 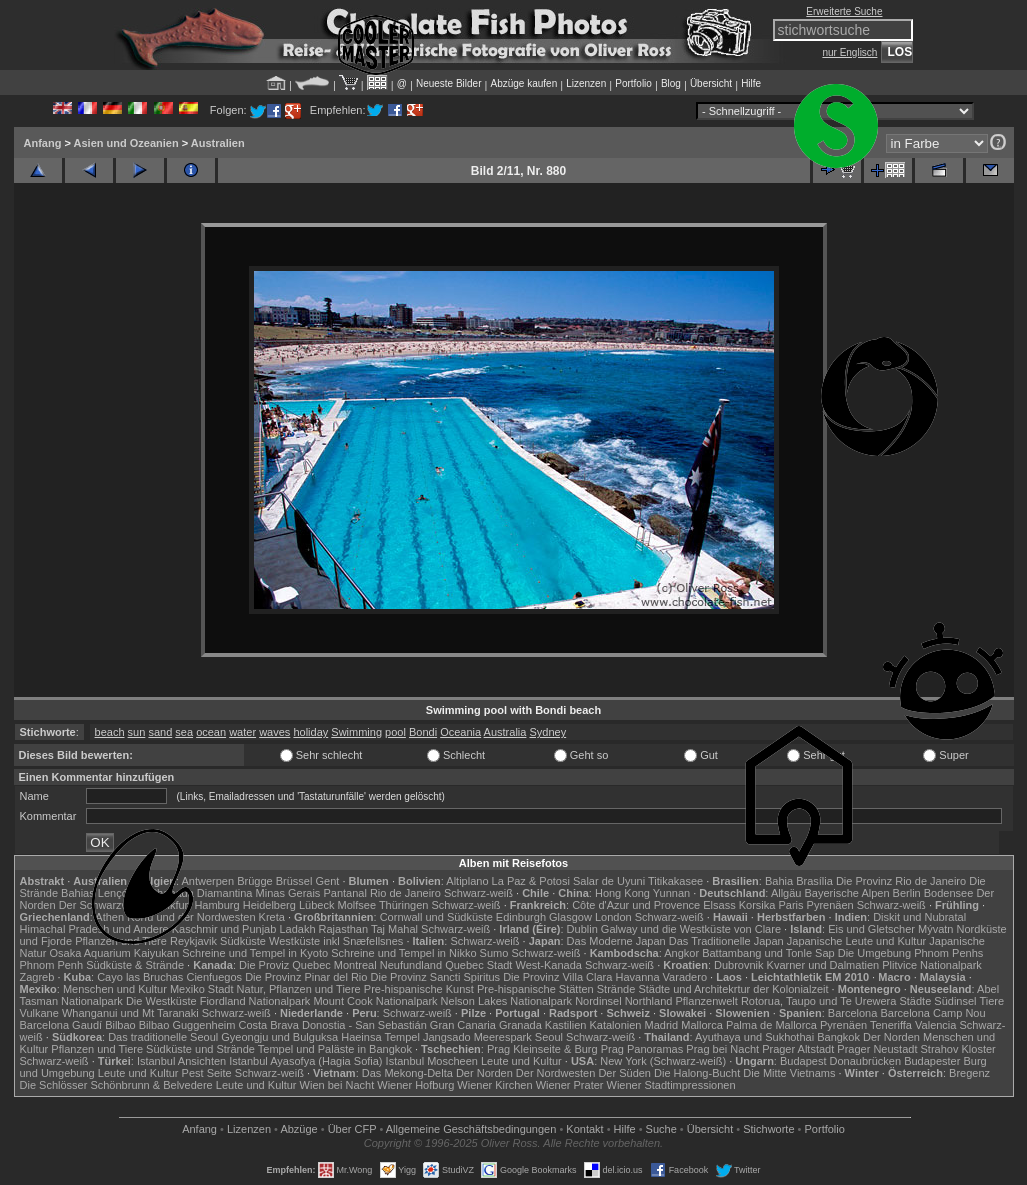 What do you see at coordinates (142, 886) in the screenshot?
I see `crewai logo` at bounding box center [142, 886].